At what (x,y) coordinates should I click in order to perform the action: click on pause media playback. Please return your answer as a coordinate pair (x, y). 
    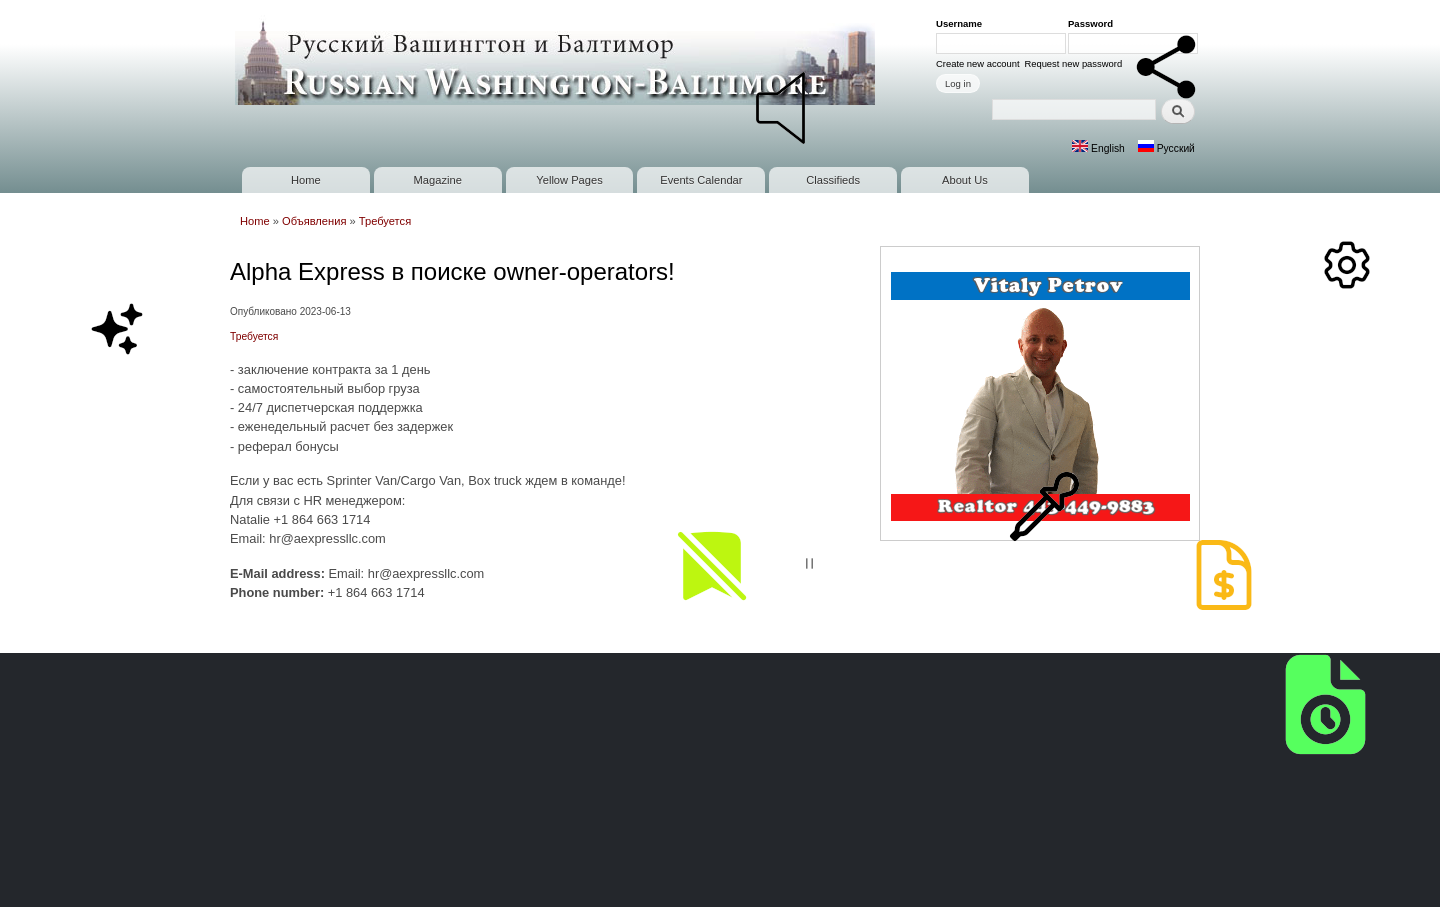
    Looking at the image, I should click on (809, 563).